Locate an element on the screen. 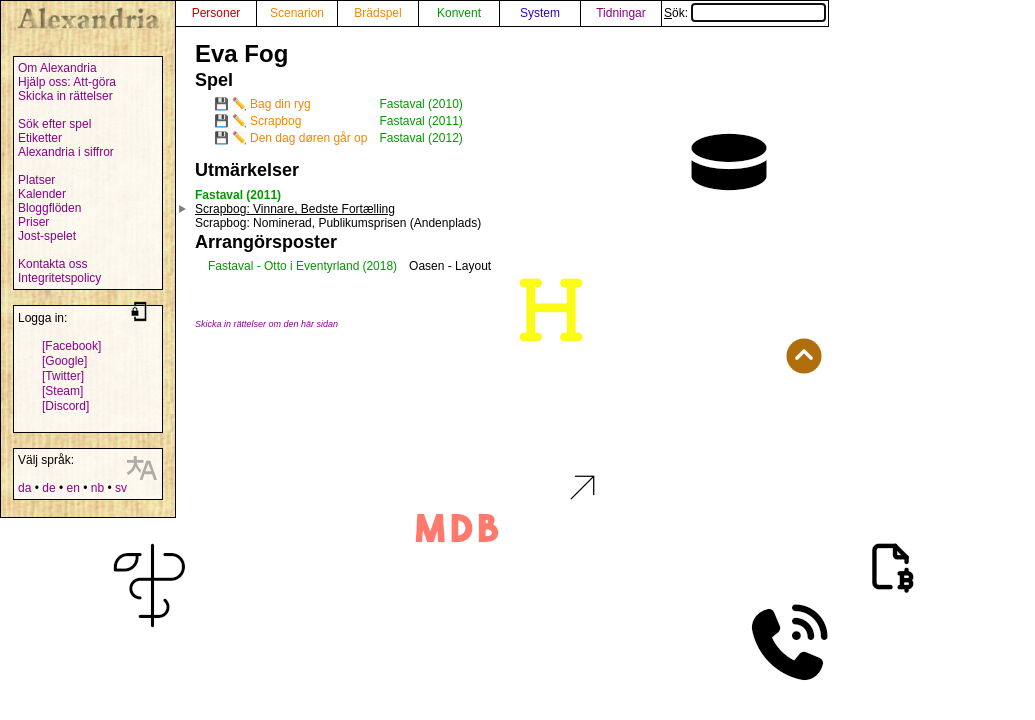 The image size is (1035, 720). view bitcoin-related document is located at coordinates (890, 566).